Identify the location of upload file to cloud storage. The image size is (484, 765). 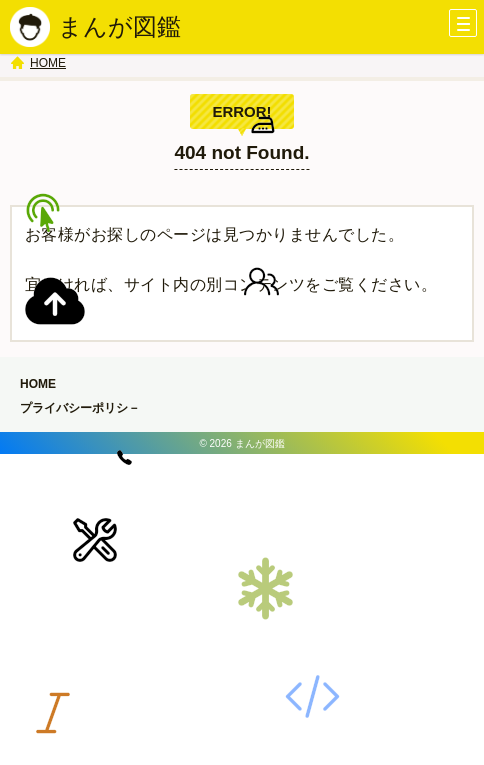
(55, 301).